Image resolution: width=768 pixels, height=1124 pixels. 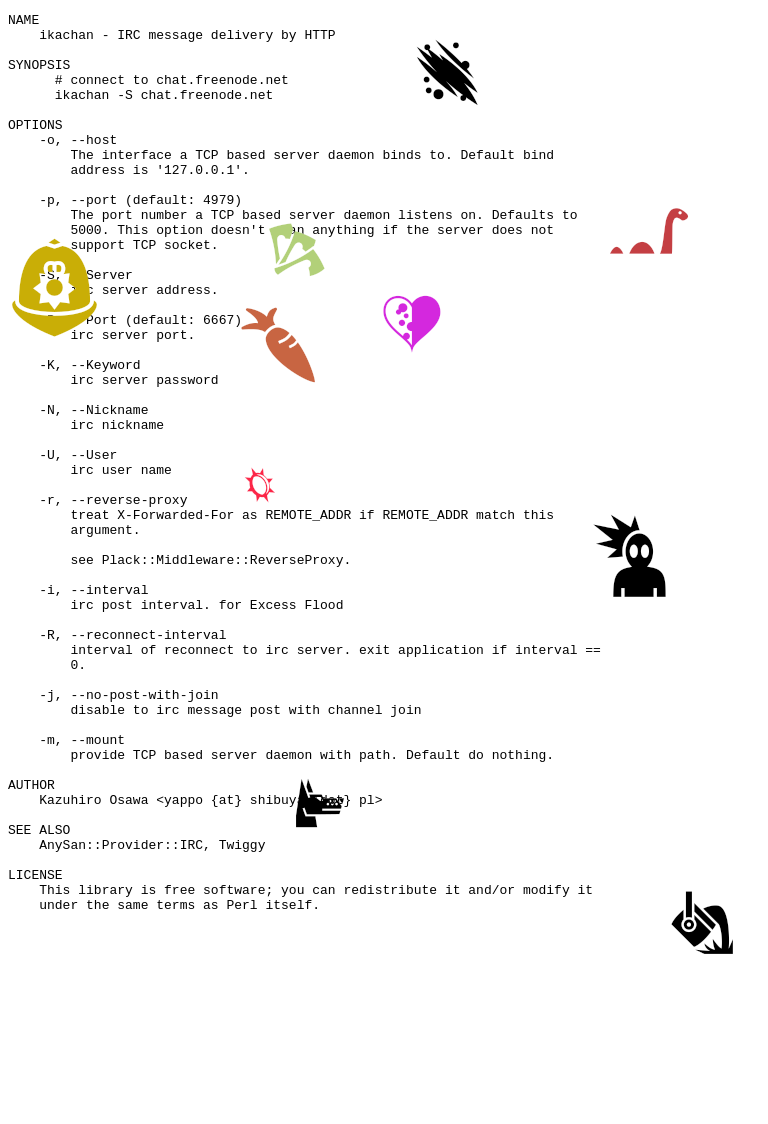 I want to click on indicates speed or quick movement in a game, so click(x=449, y=72).